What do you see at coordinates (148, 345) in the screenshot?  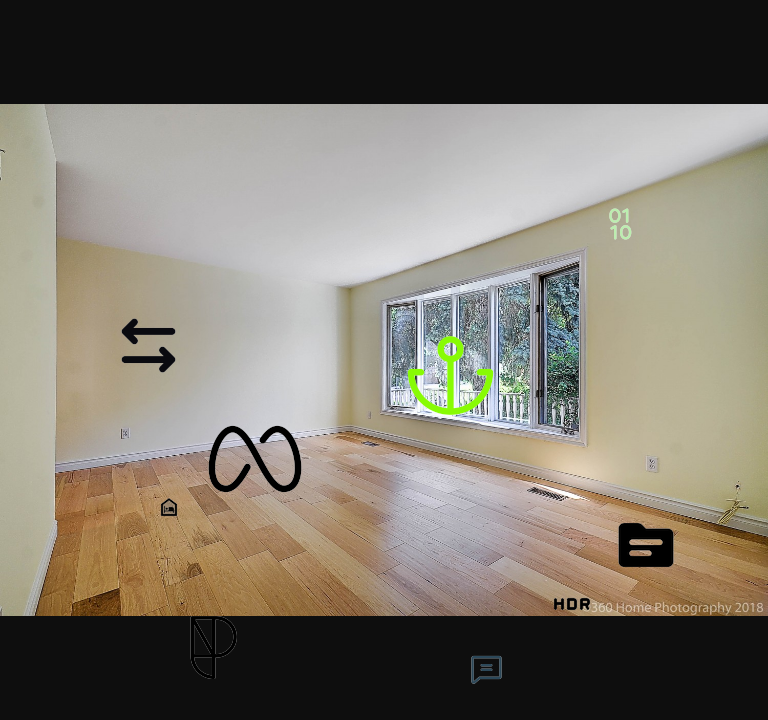 I see `swap or exchange items` at bounding box center [148, 345].